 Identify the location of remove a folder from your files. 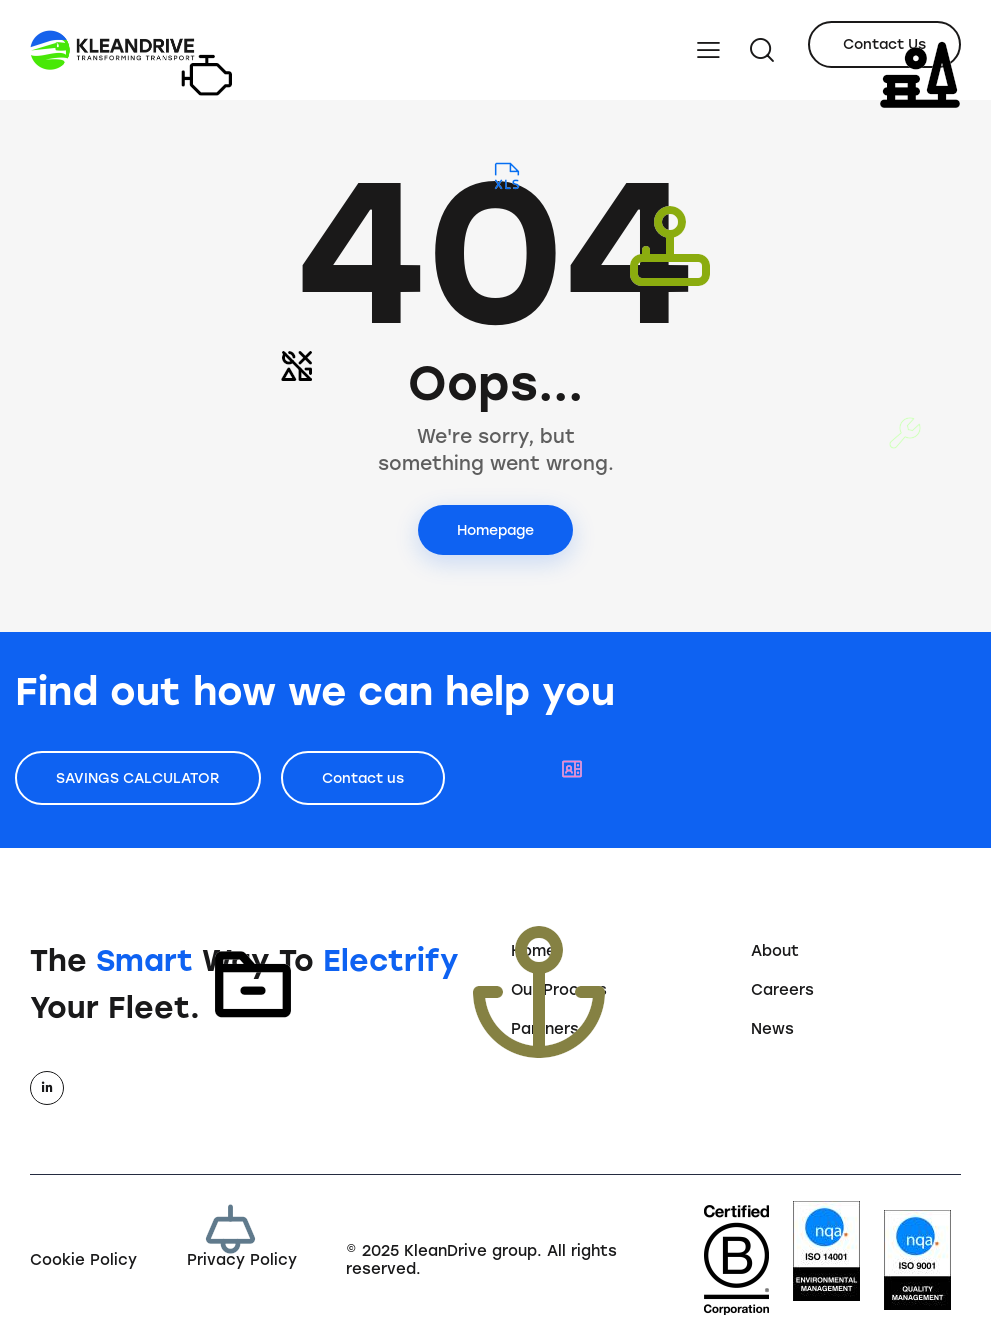
(253, 985).